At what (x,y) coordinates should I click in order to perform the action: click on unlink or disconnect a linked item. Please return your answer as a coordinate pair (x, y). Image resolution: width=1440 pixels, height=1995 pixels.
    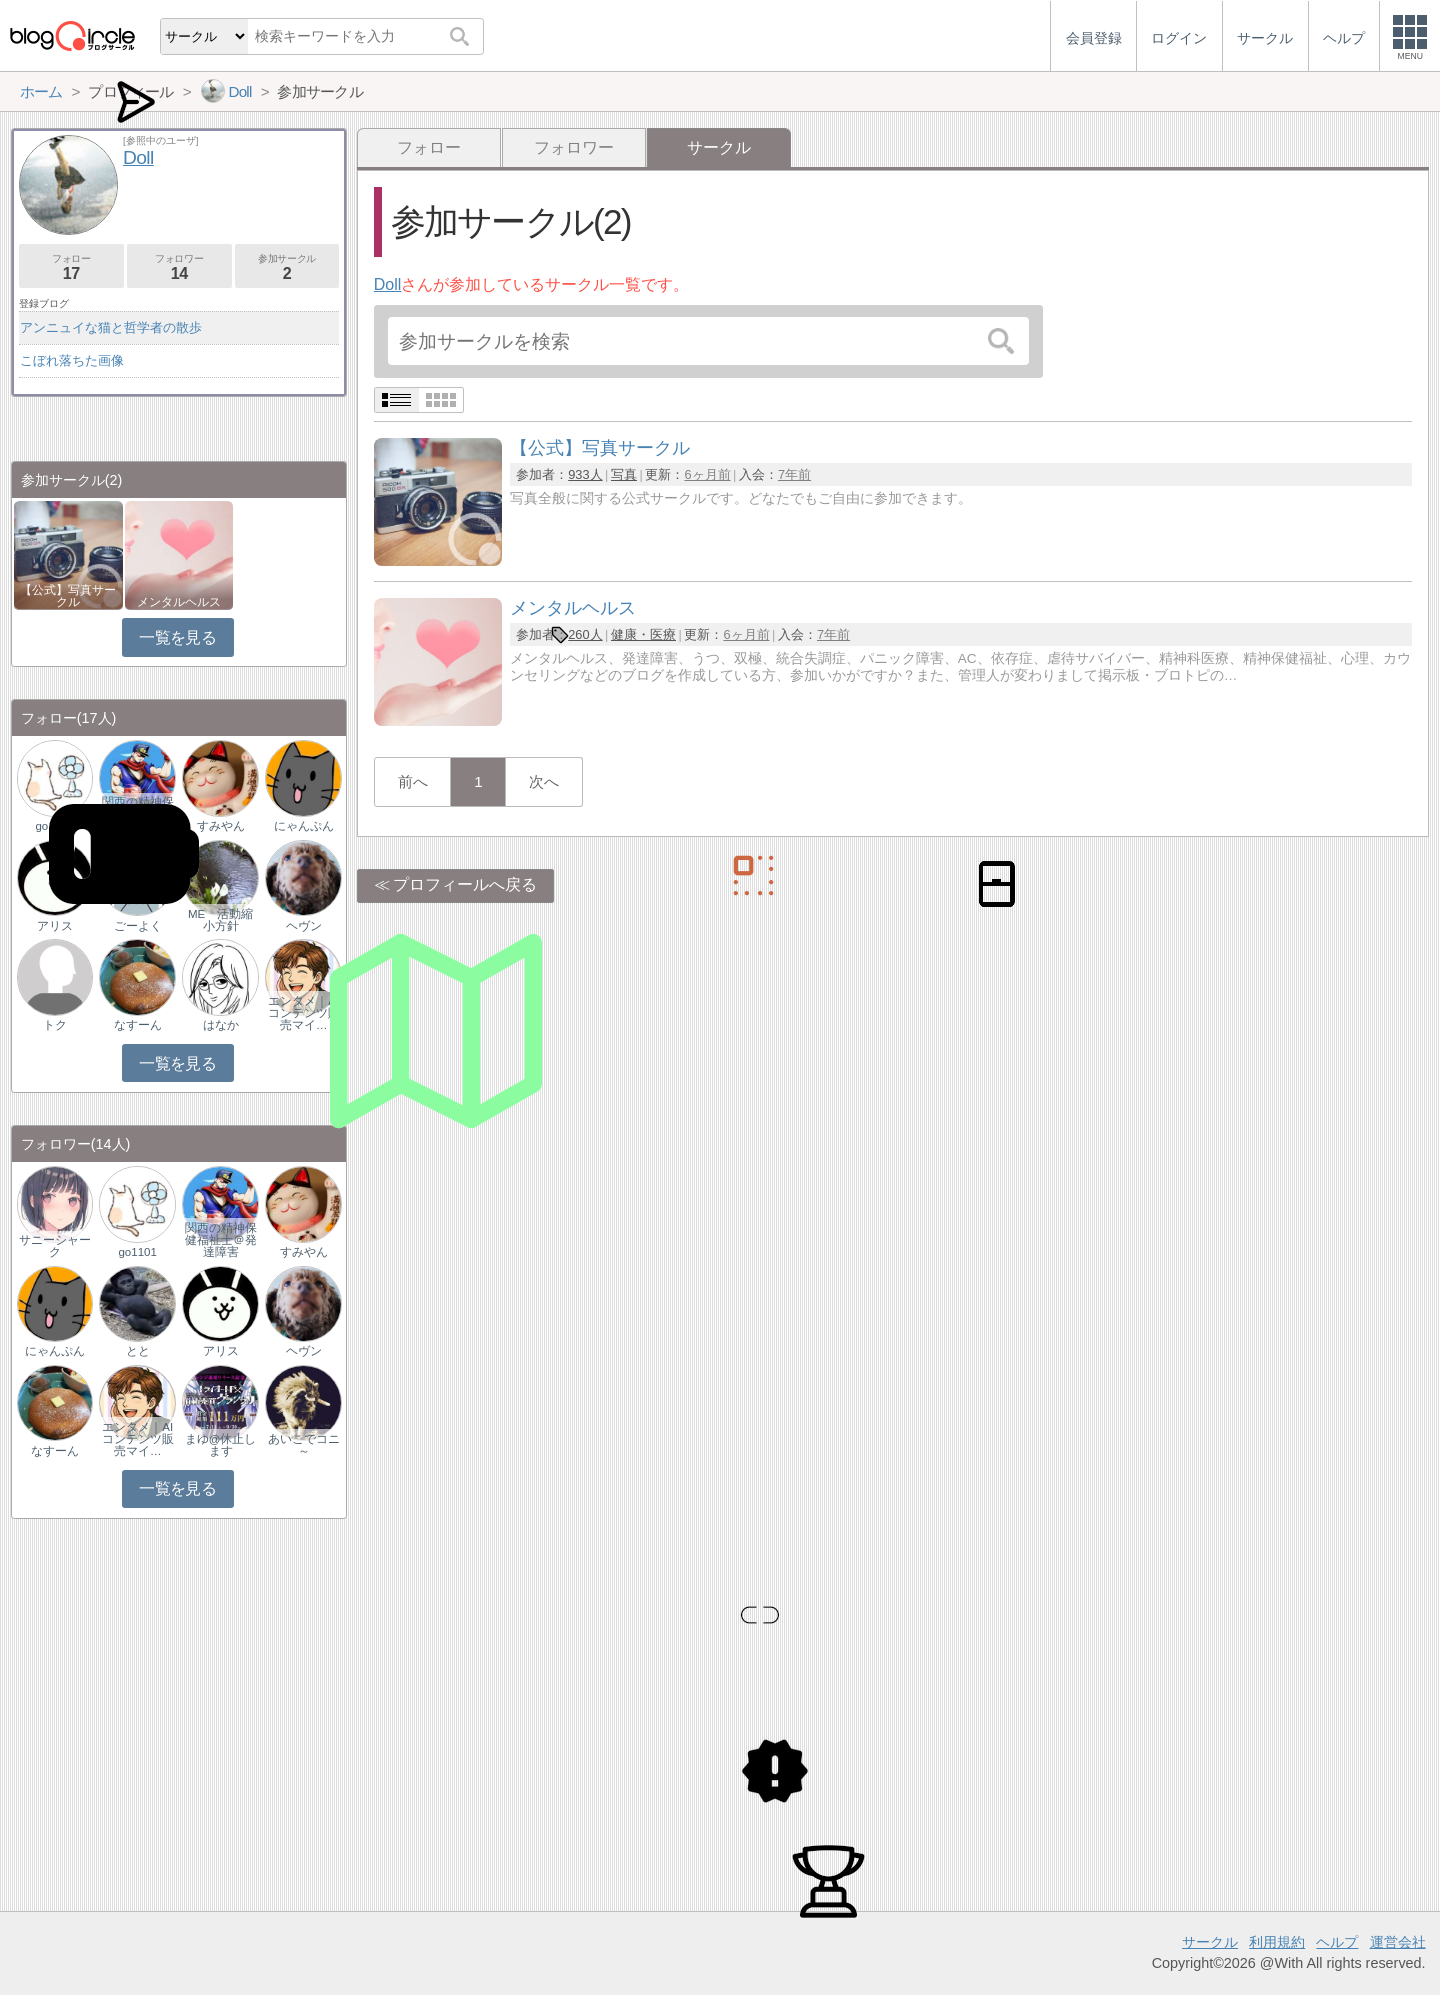
    Looking at the image, I should click on (760, 1615).